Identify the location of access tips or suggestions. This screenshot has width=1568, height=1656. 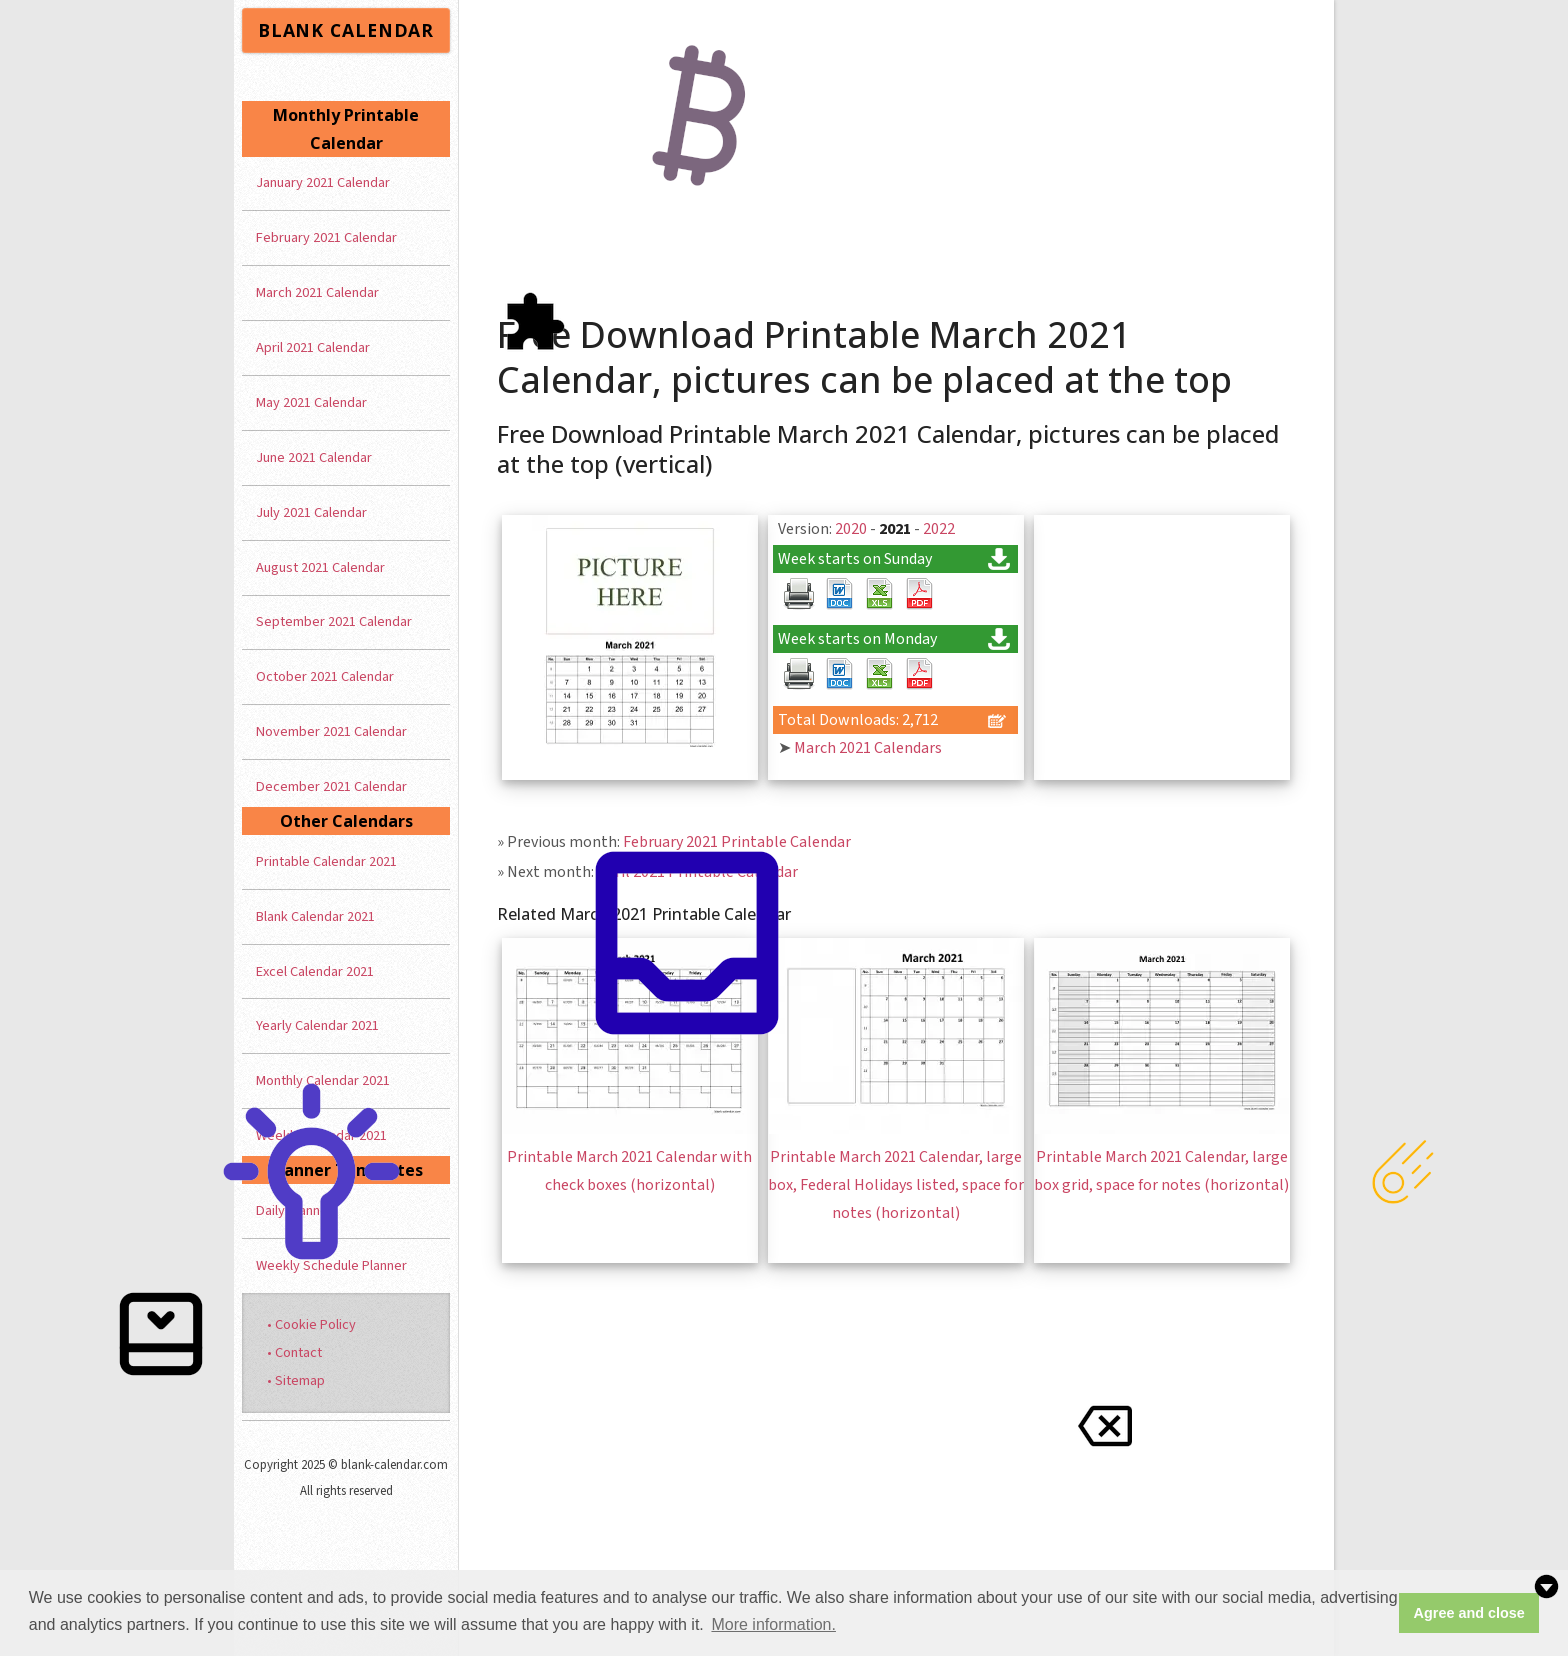
(311, 1171).